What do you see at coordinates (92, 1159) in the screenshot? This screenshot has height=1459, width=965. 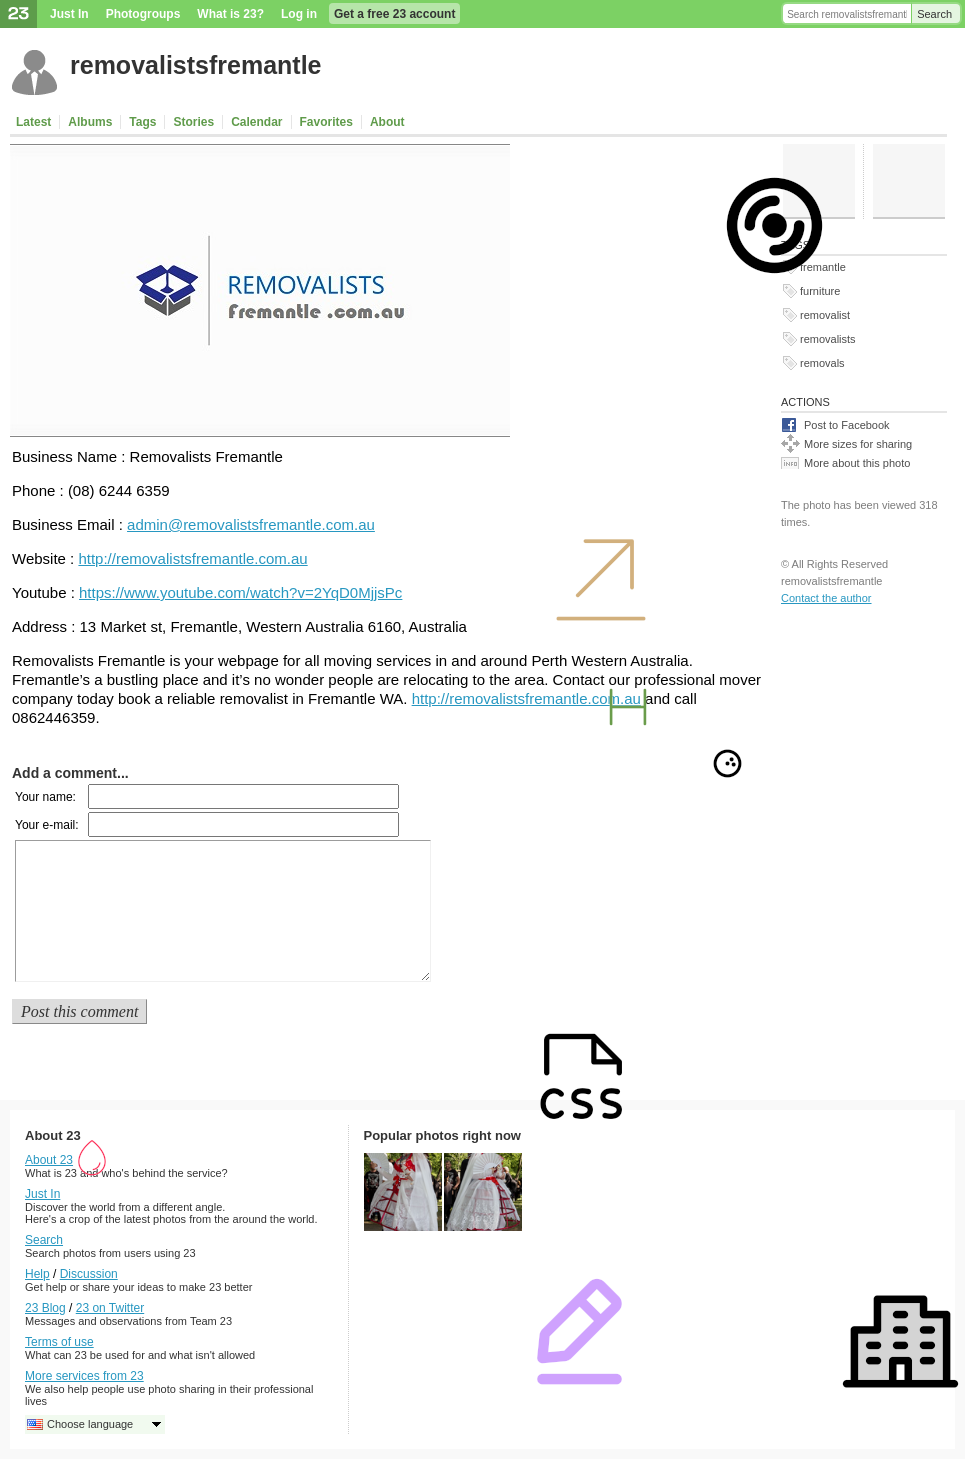 I see `adjust water or hydration settings` at bounding box center [92, 1159].